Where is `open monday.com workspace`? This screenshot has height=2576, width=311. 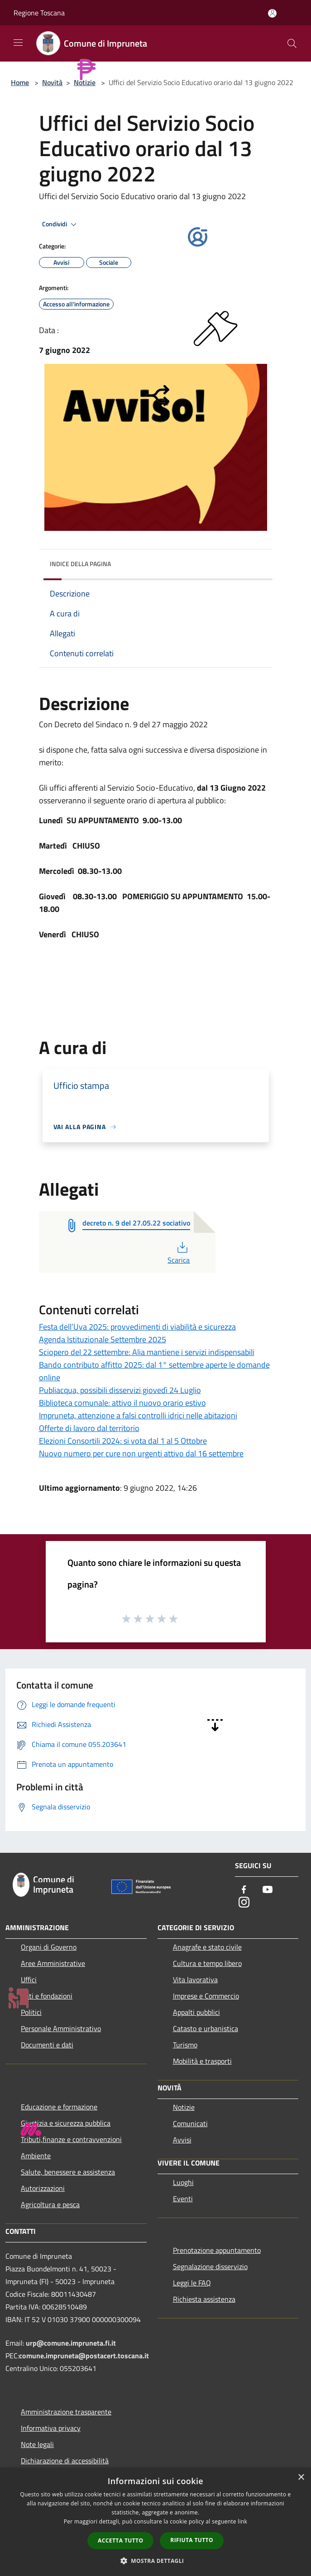 open monday.com workspace is located at coordinates (30, 2129).